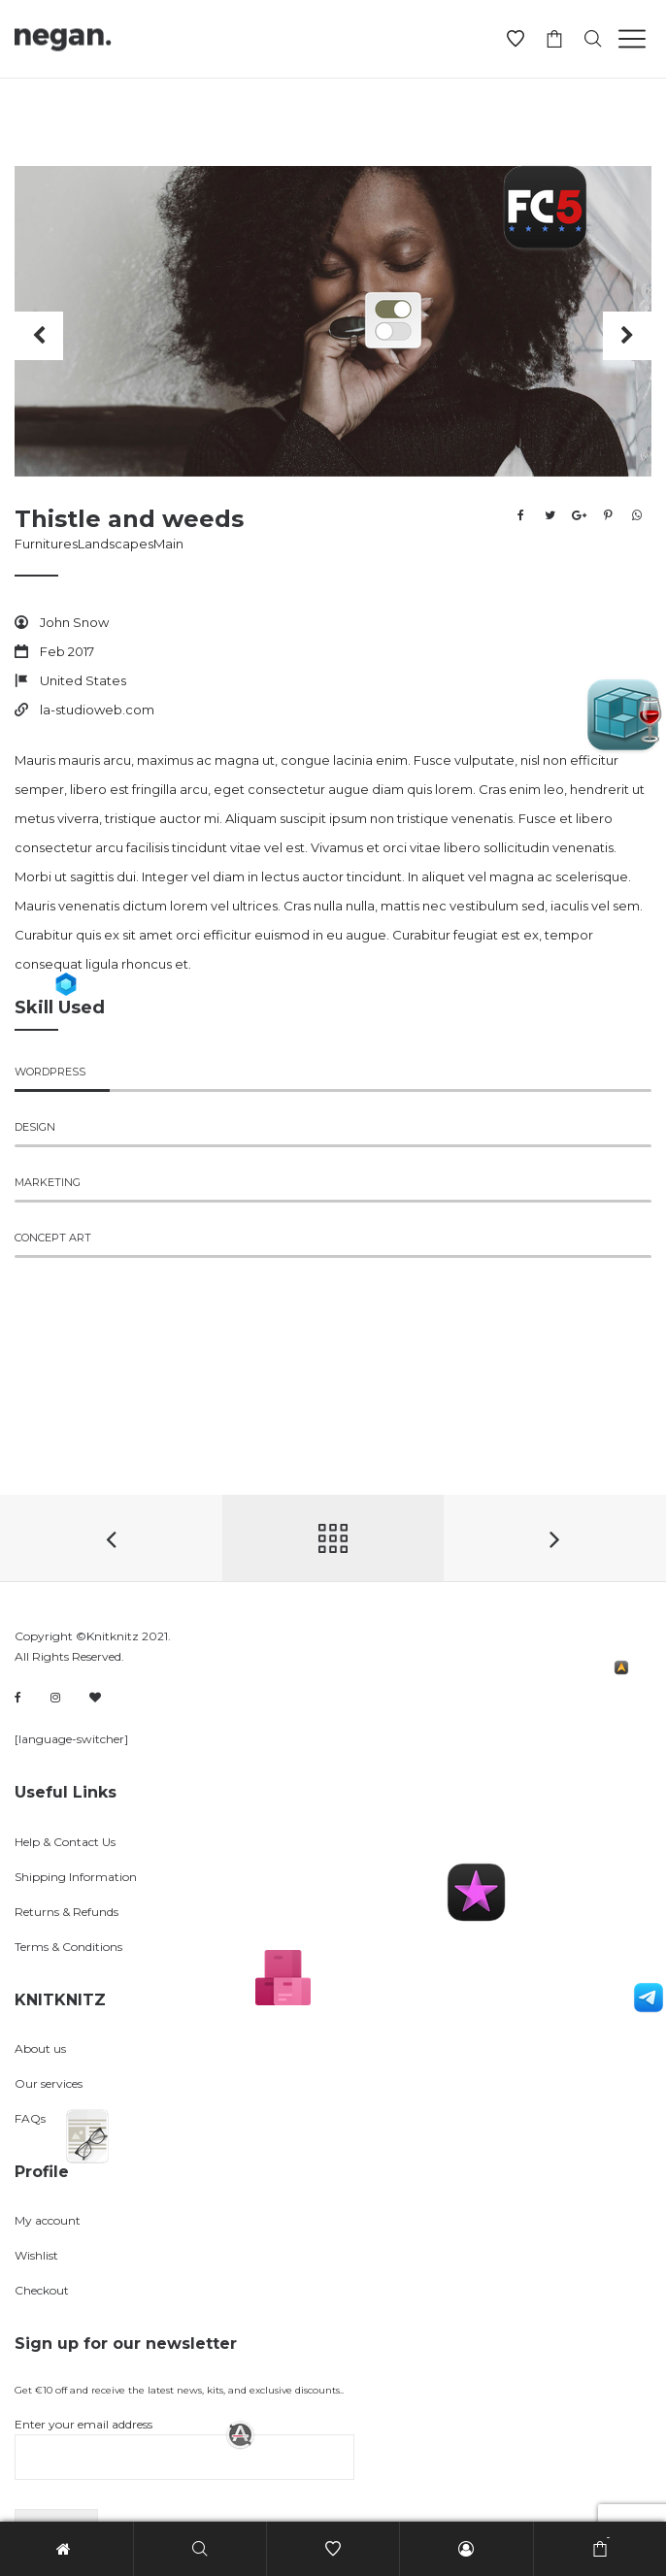 The width and height of the screenshot is (666, 2576). Describe the element at coordinates (649, 1998) in the screenshot. I see `open Telegram messaging app` at that location.